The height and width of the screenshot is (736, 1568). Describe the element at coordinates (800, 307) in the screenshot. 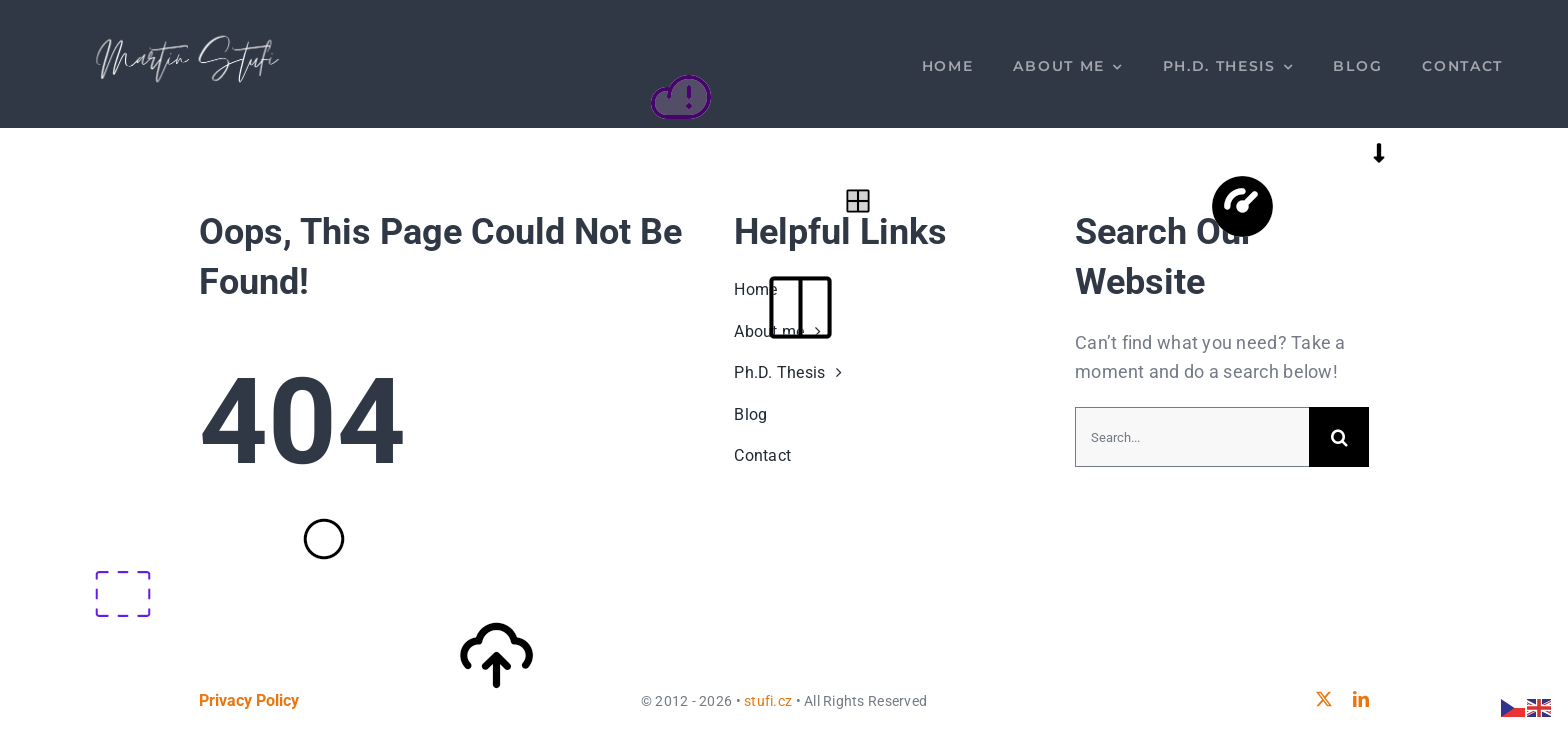

I see `split view horizontally into two panels` at that location.